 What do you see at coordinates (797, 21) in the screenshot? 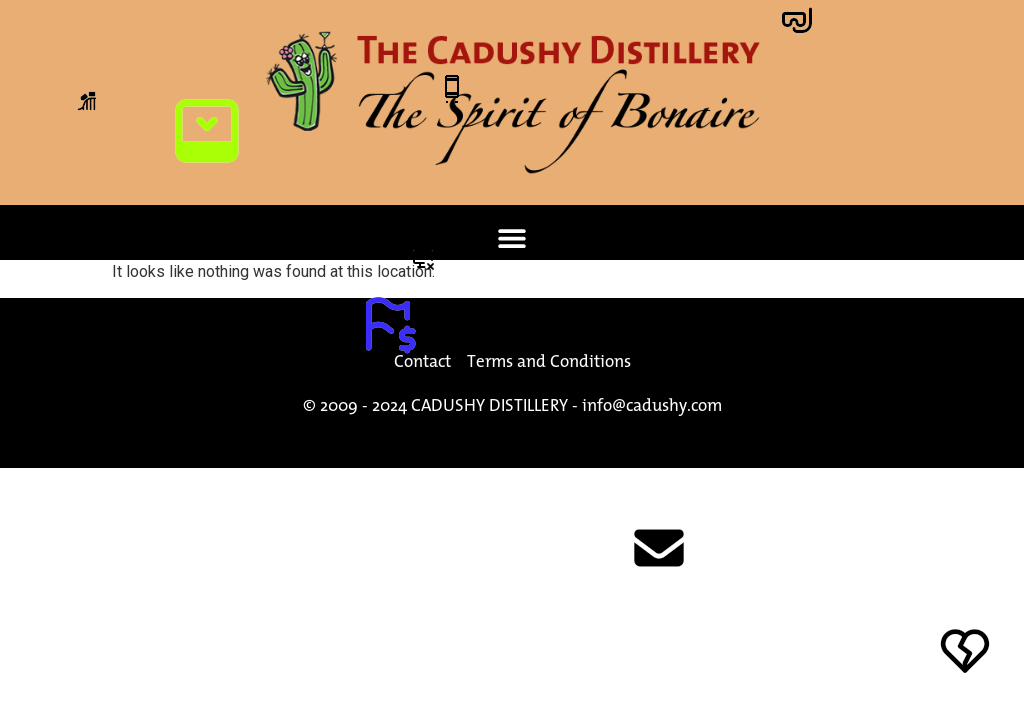
I see `access scuba diving or snorkeling activities` at bounding box center [797, 21].